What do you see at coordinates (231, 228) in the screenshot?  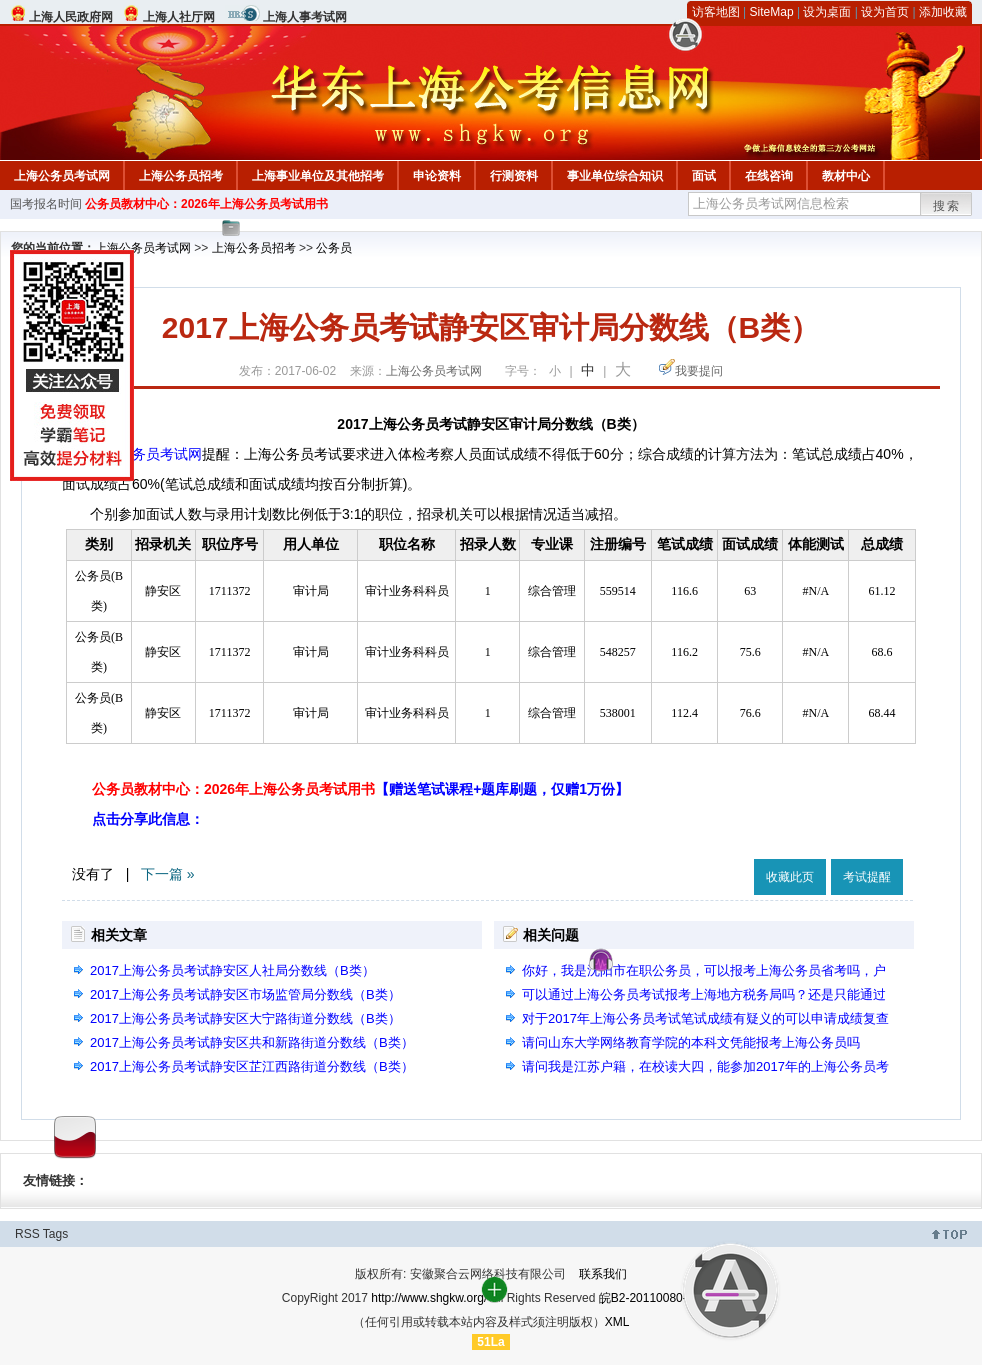 I see `open the file manager application` at bounding box center [231, 228].